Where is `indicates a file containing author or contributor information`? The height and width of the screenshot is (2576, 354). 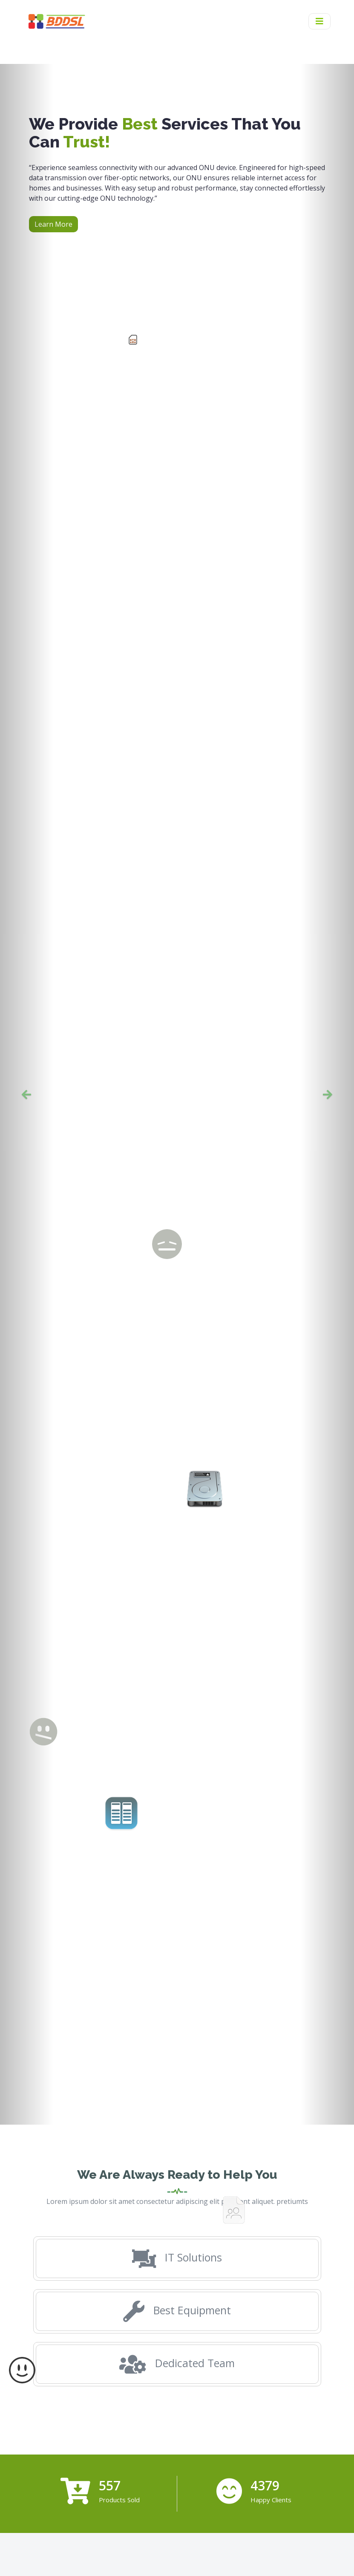
indicates a file containing author or contributor information is located at coordinates (234, 2210).